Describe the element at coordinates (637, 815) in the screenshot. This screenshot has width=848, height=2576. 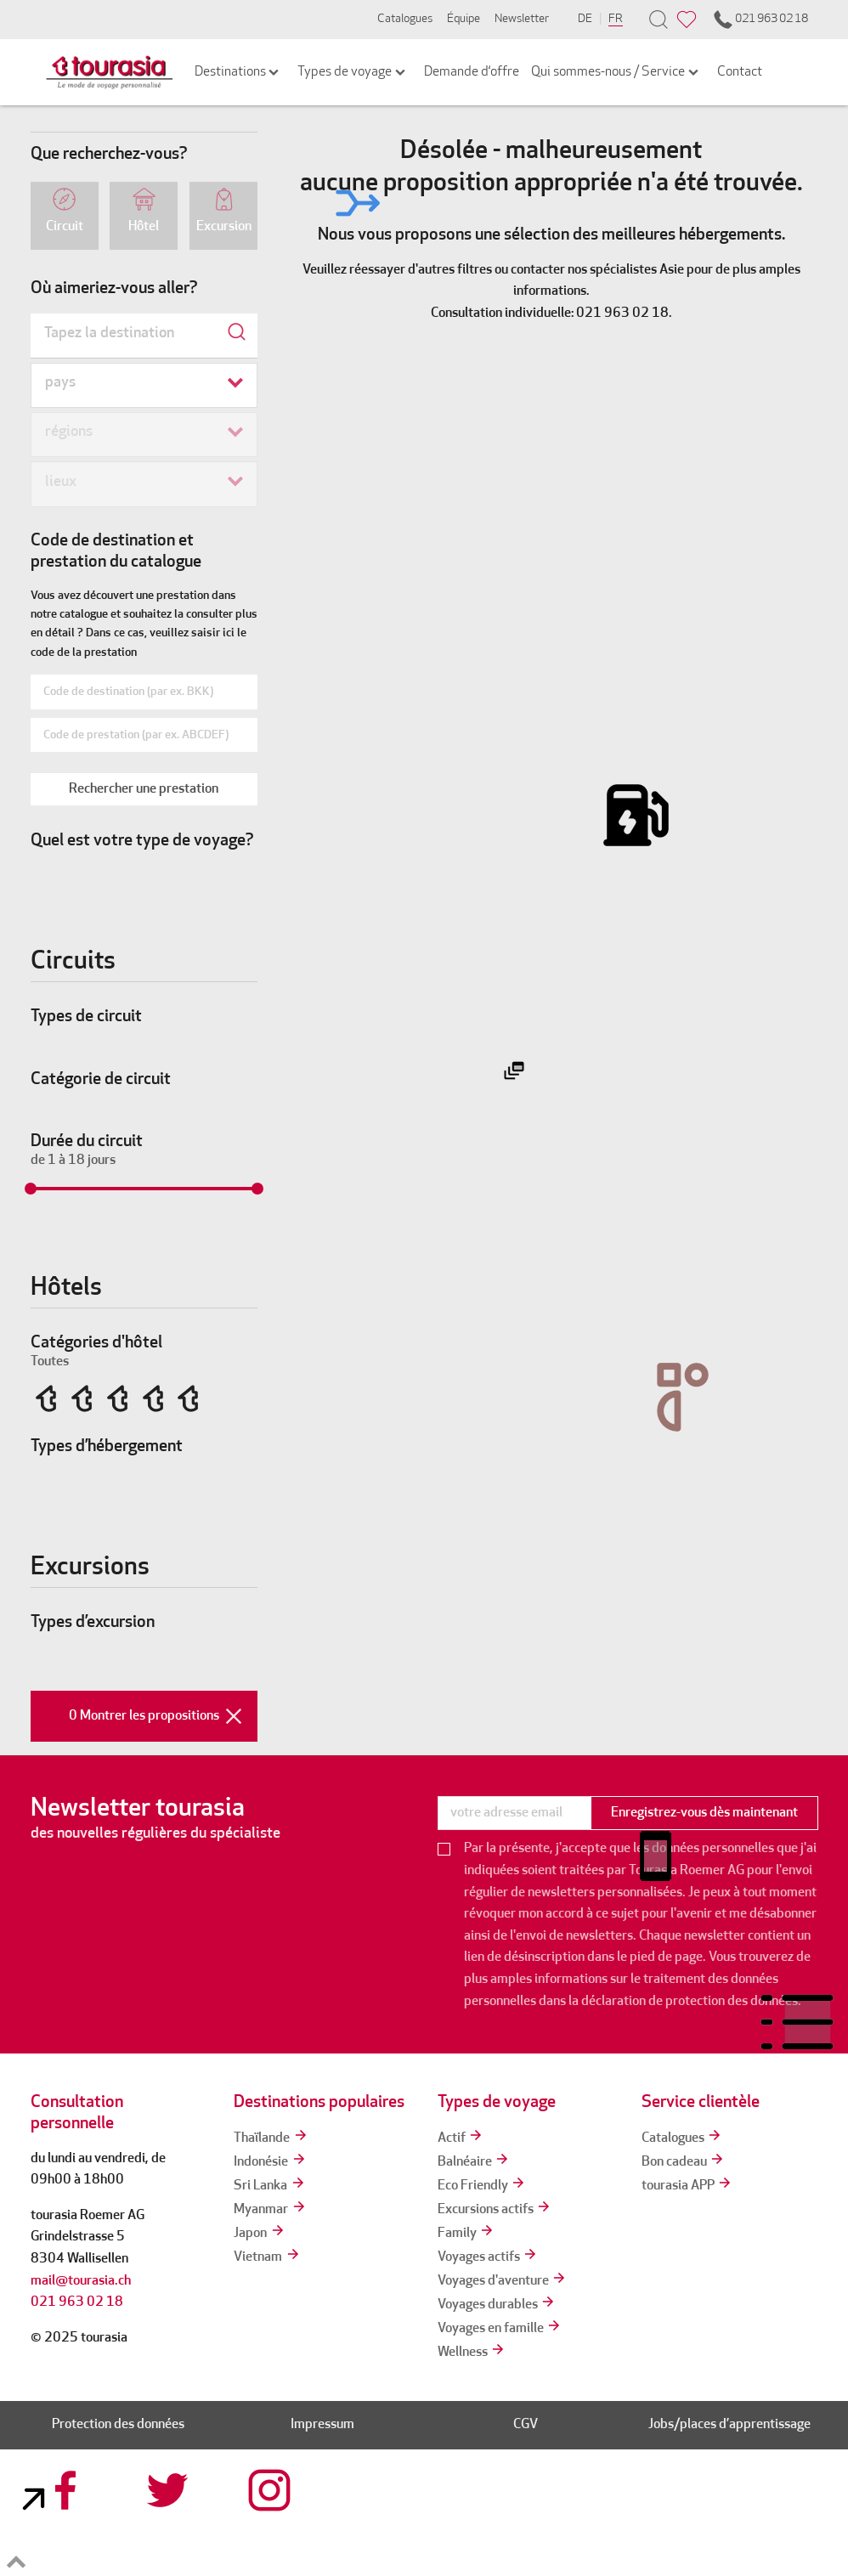
I see `find nearby EV charging stations` at that location.